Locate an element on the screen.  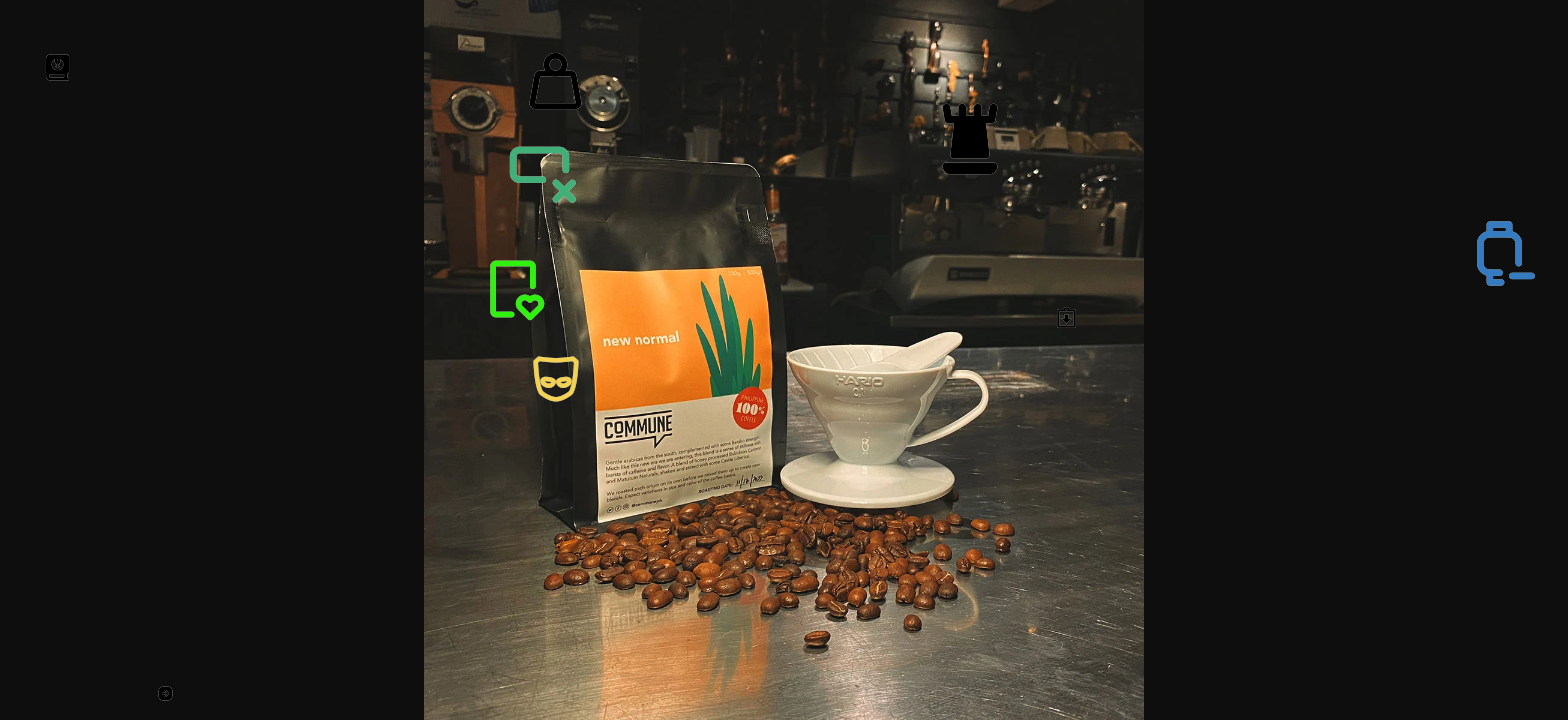
remove a paired smartwatch is located at coordinates (1499, 253).